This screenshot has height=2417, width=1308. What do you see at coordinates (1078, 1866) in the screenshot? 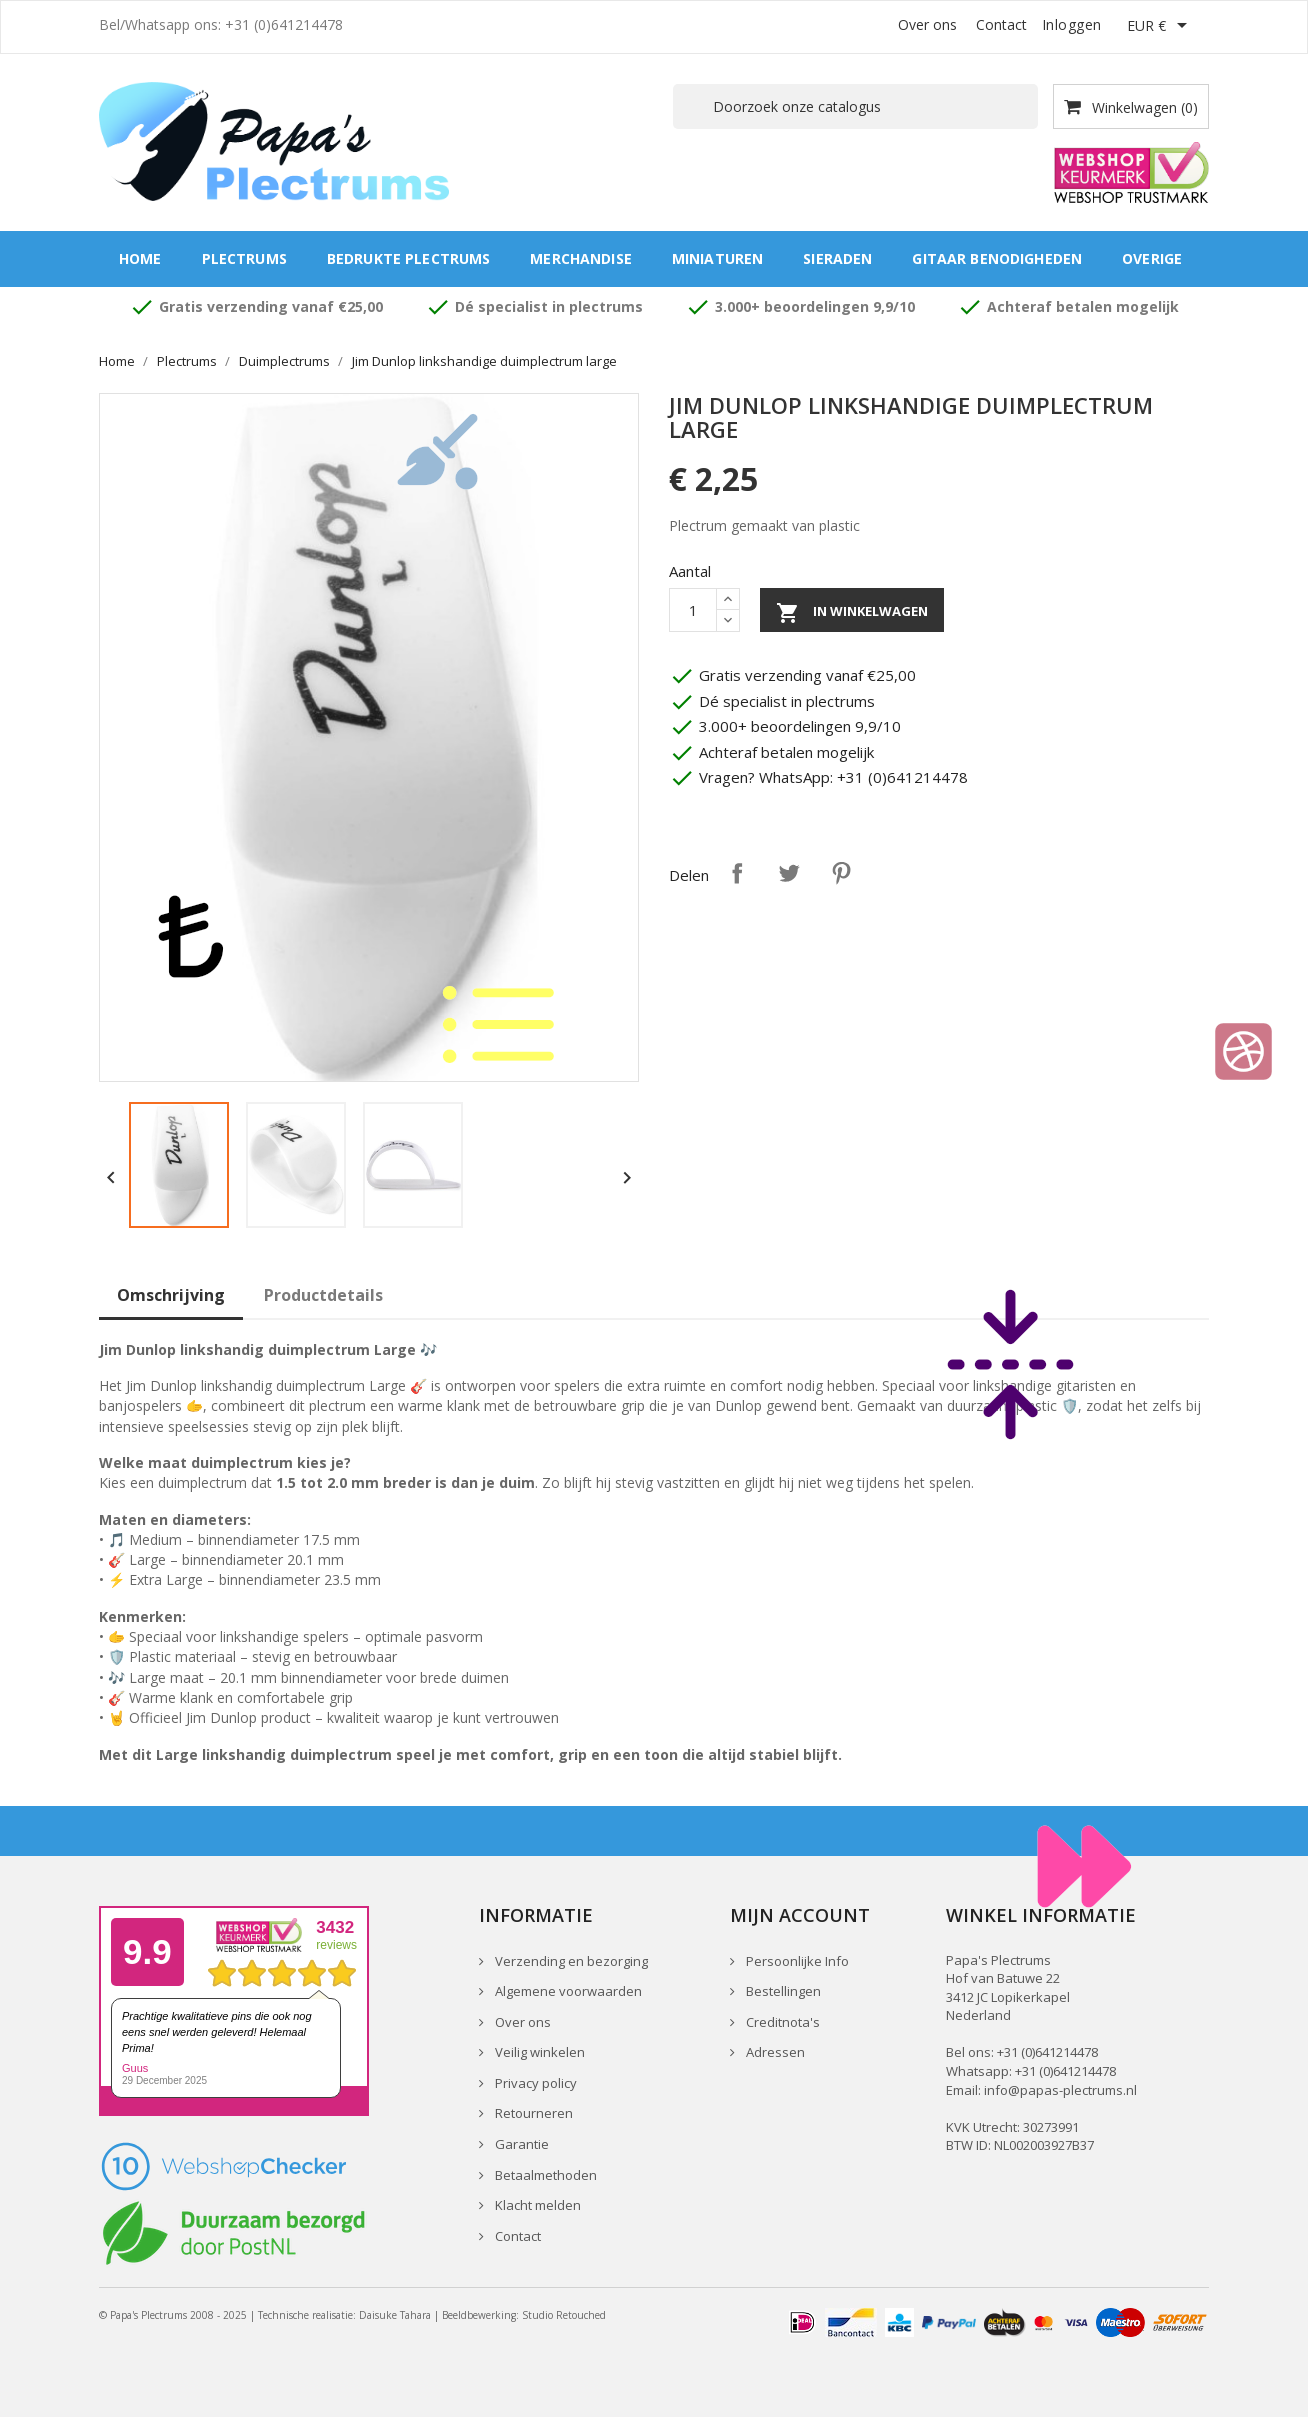
I see `skip to the next track` at bounding box center [1078, 1866].